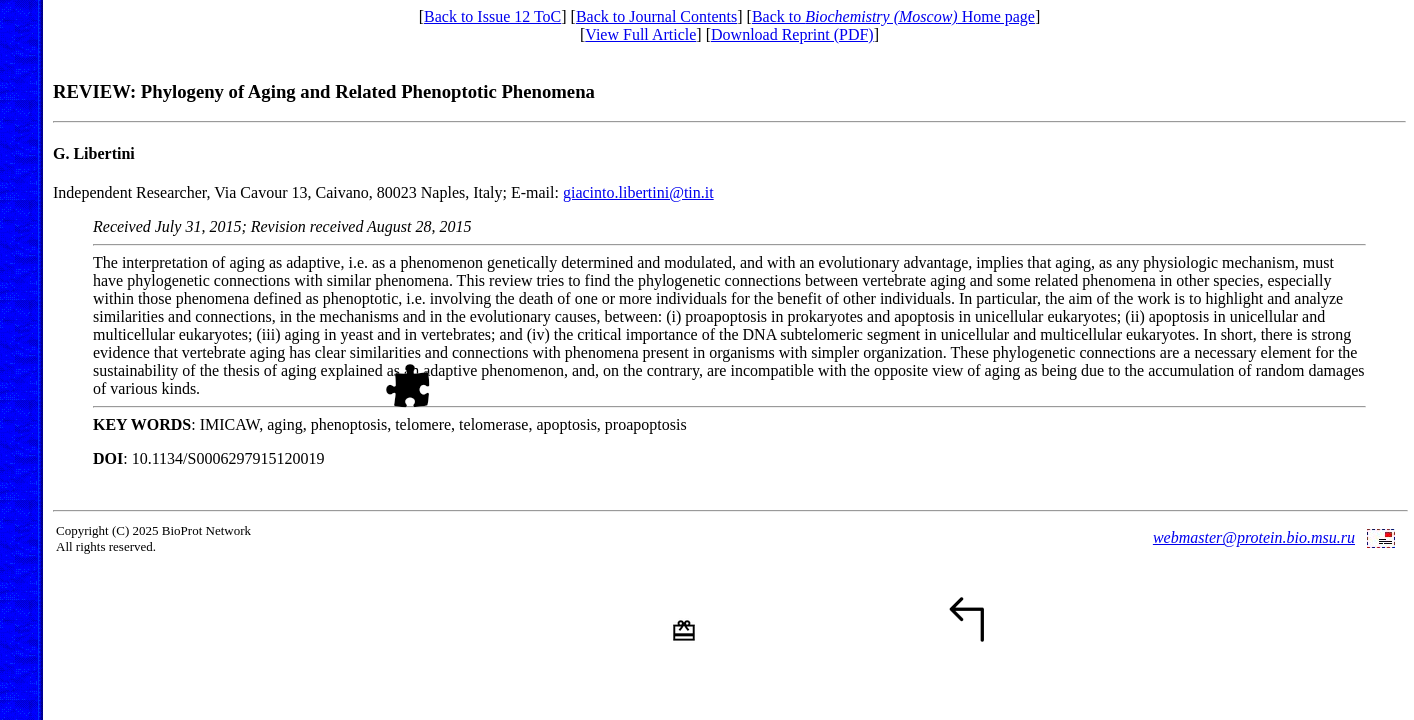  I want to click on redeem a gift card or promo code, so click(684, 631).